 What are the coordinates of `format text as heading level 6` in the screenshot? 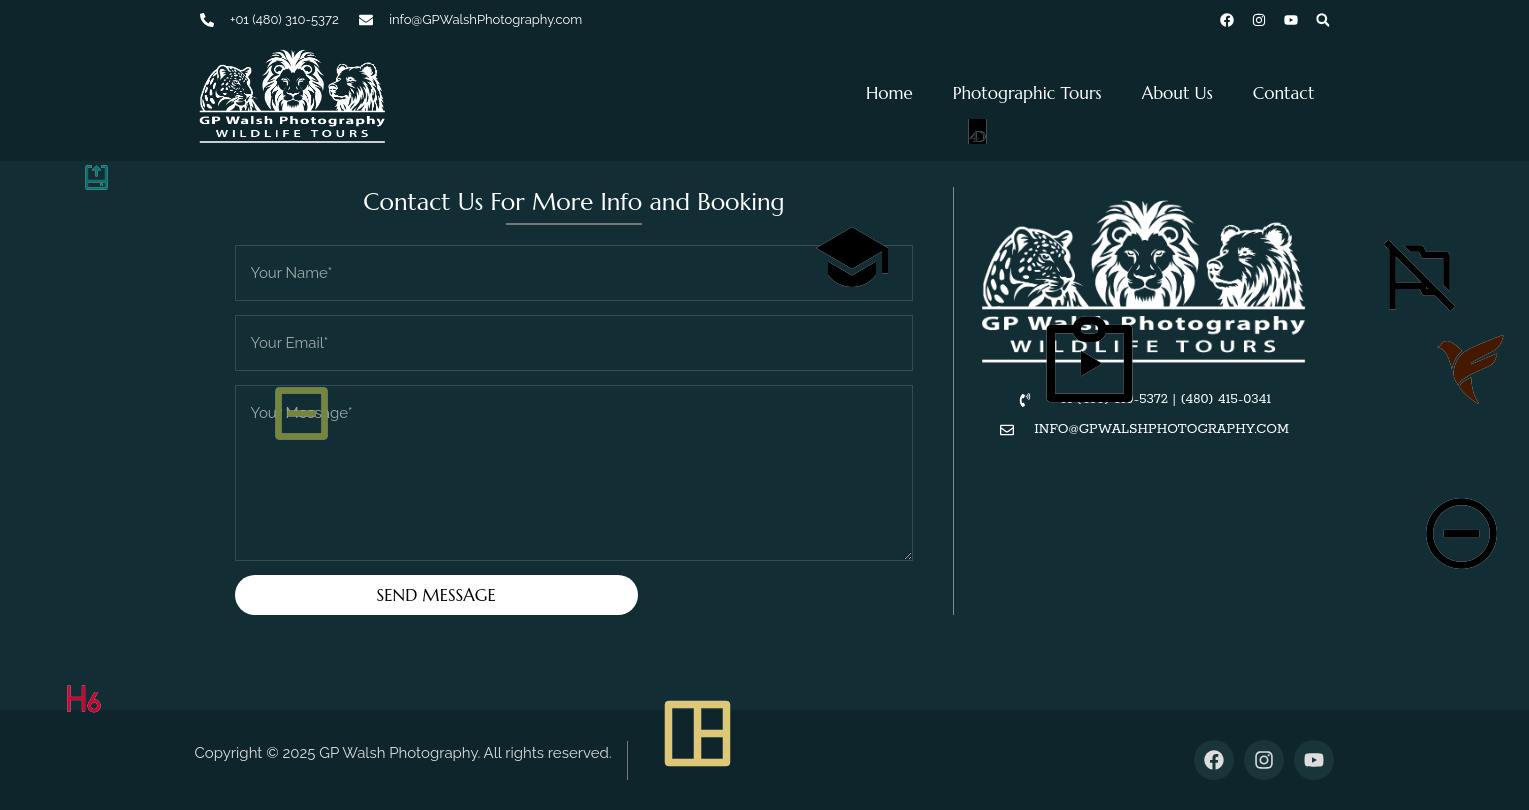 It's located at (83, 698).